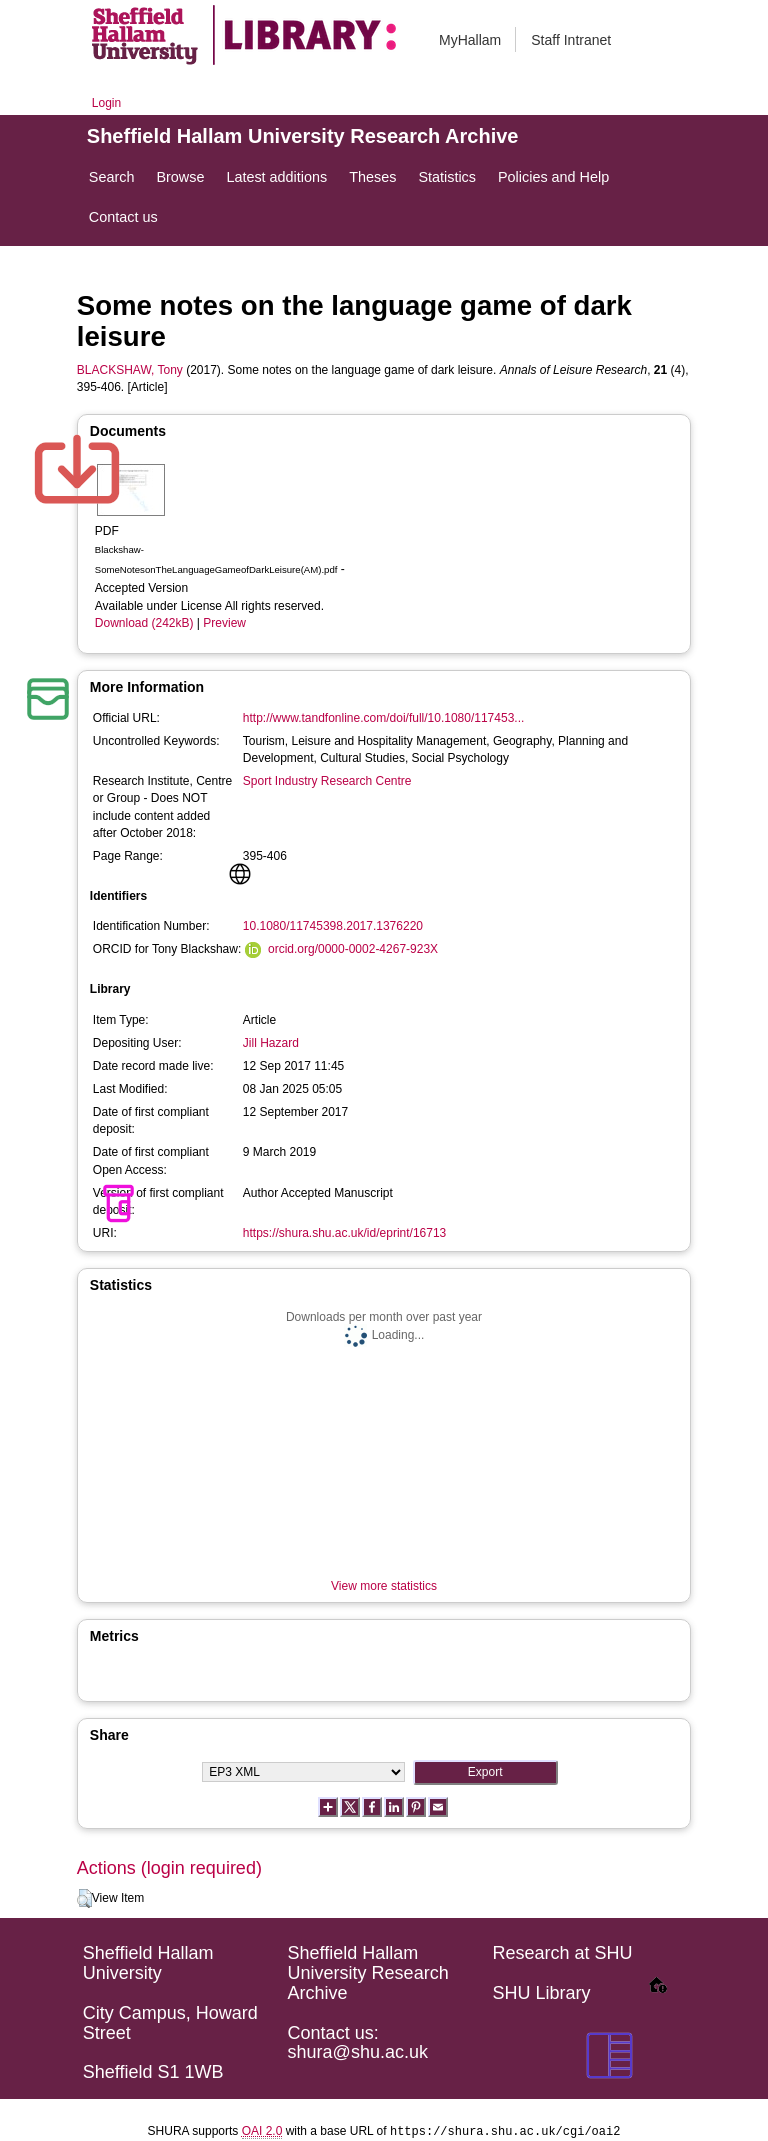 This screenshot has height=2141, width=768. What do you see at coordinates (77, 473) in the screenshot?
I see `import a file or data into the app` at bounding box center [77, 473].